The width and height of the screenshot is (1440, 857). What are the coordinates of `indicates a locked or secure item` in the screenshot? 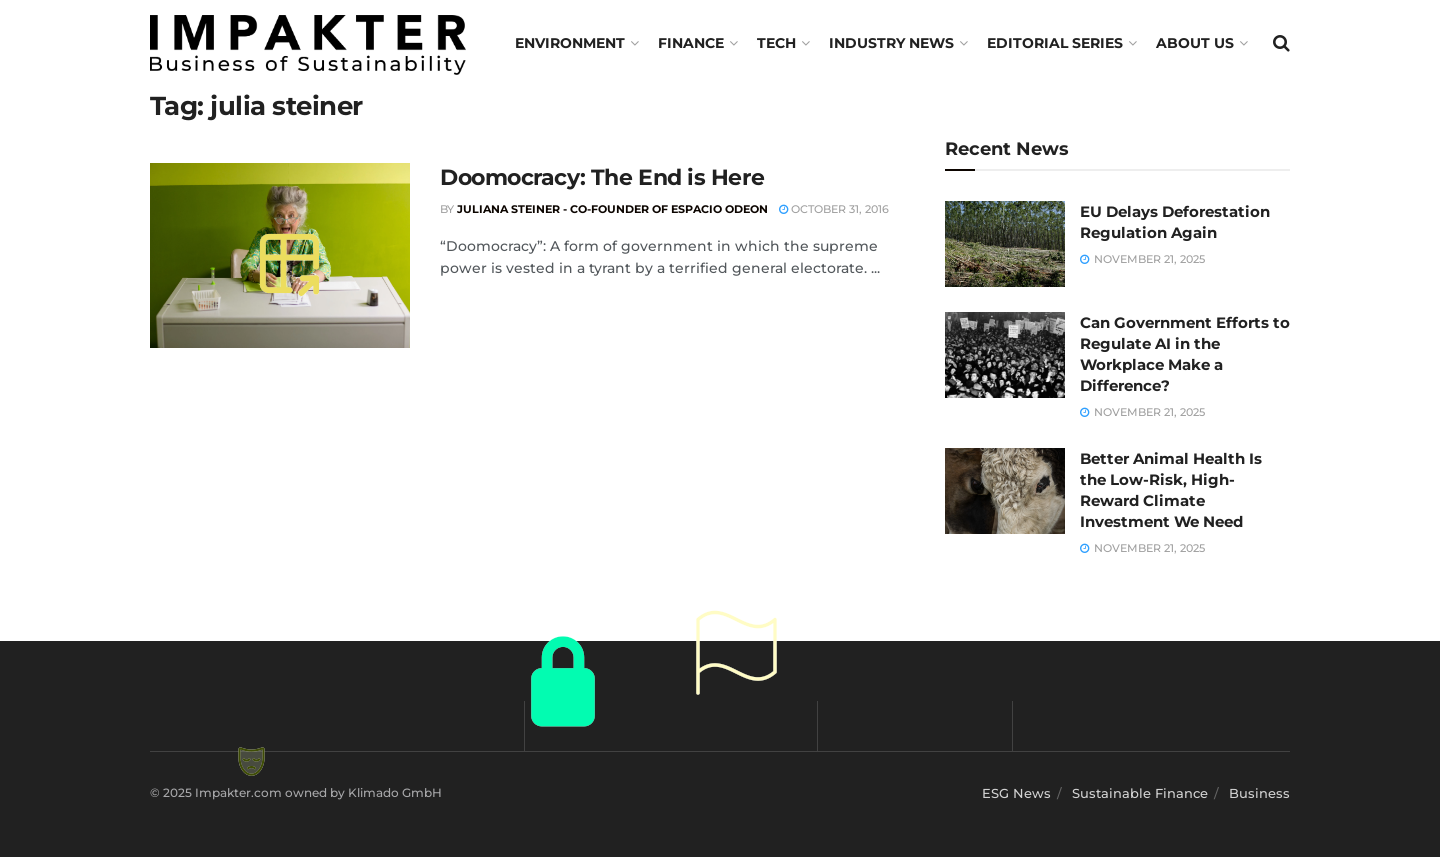 It's located at (563, 684).